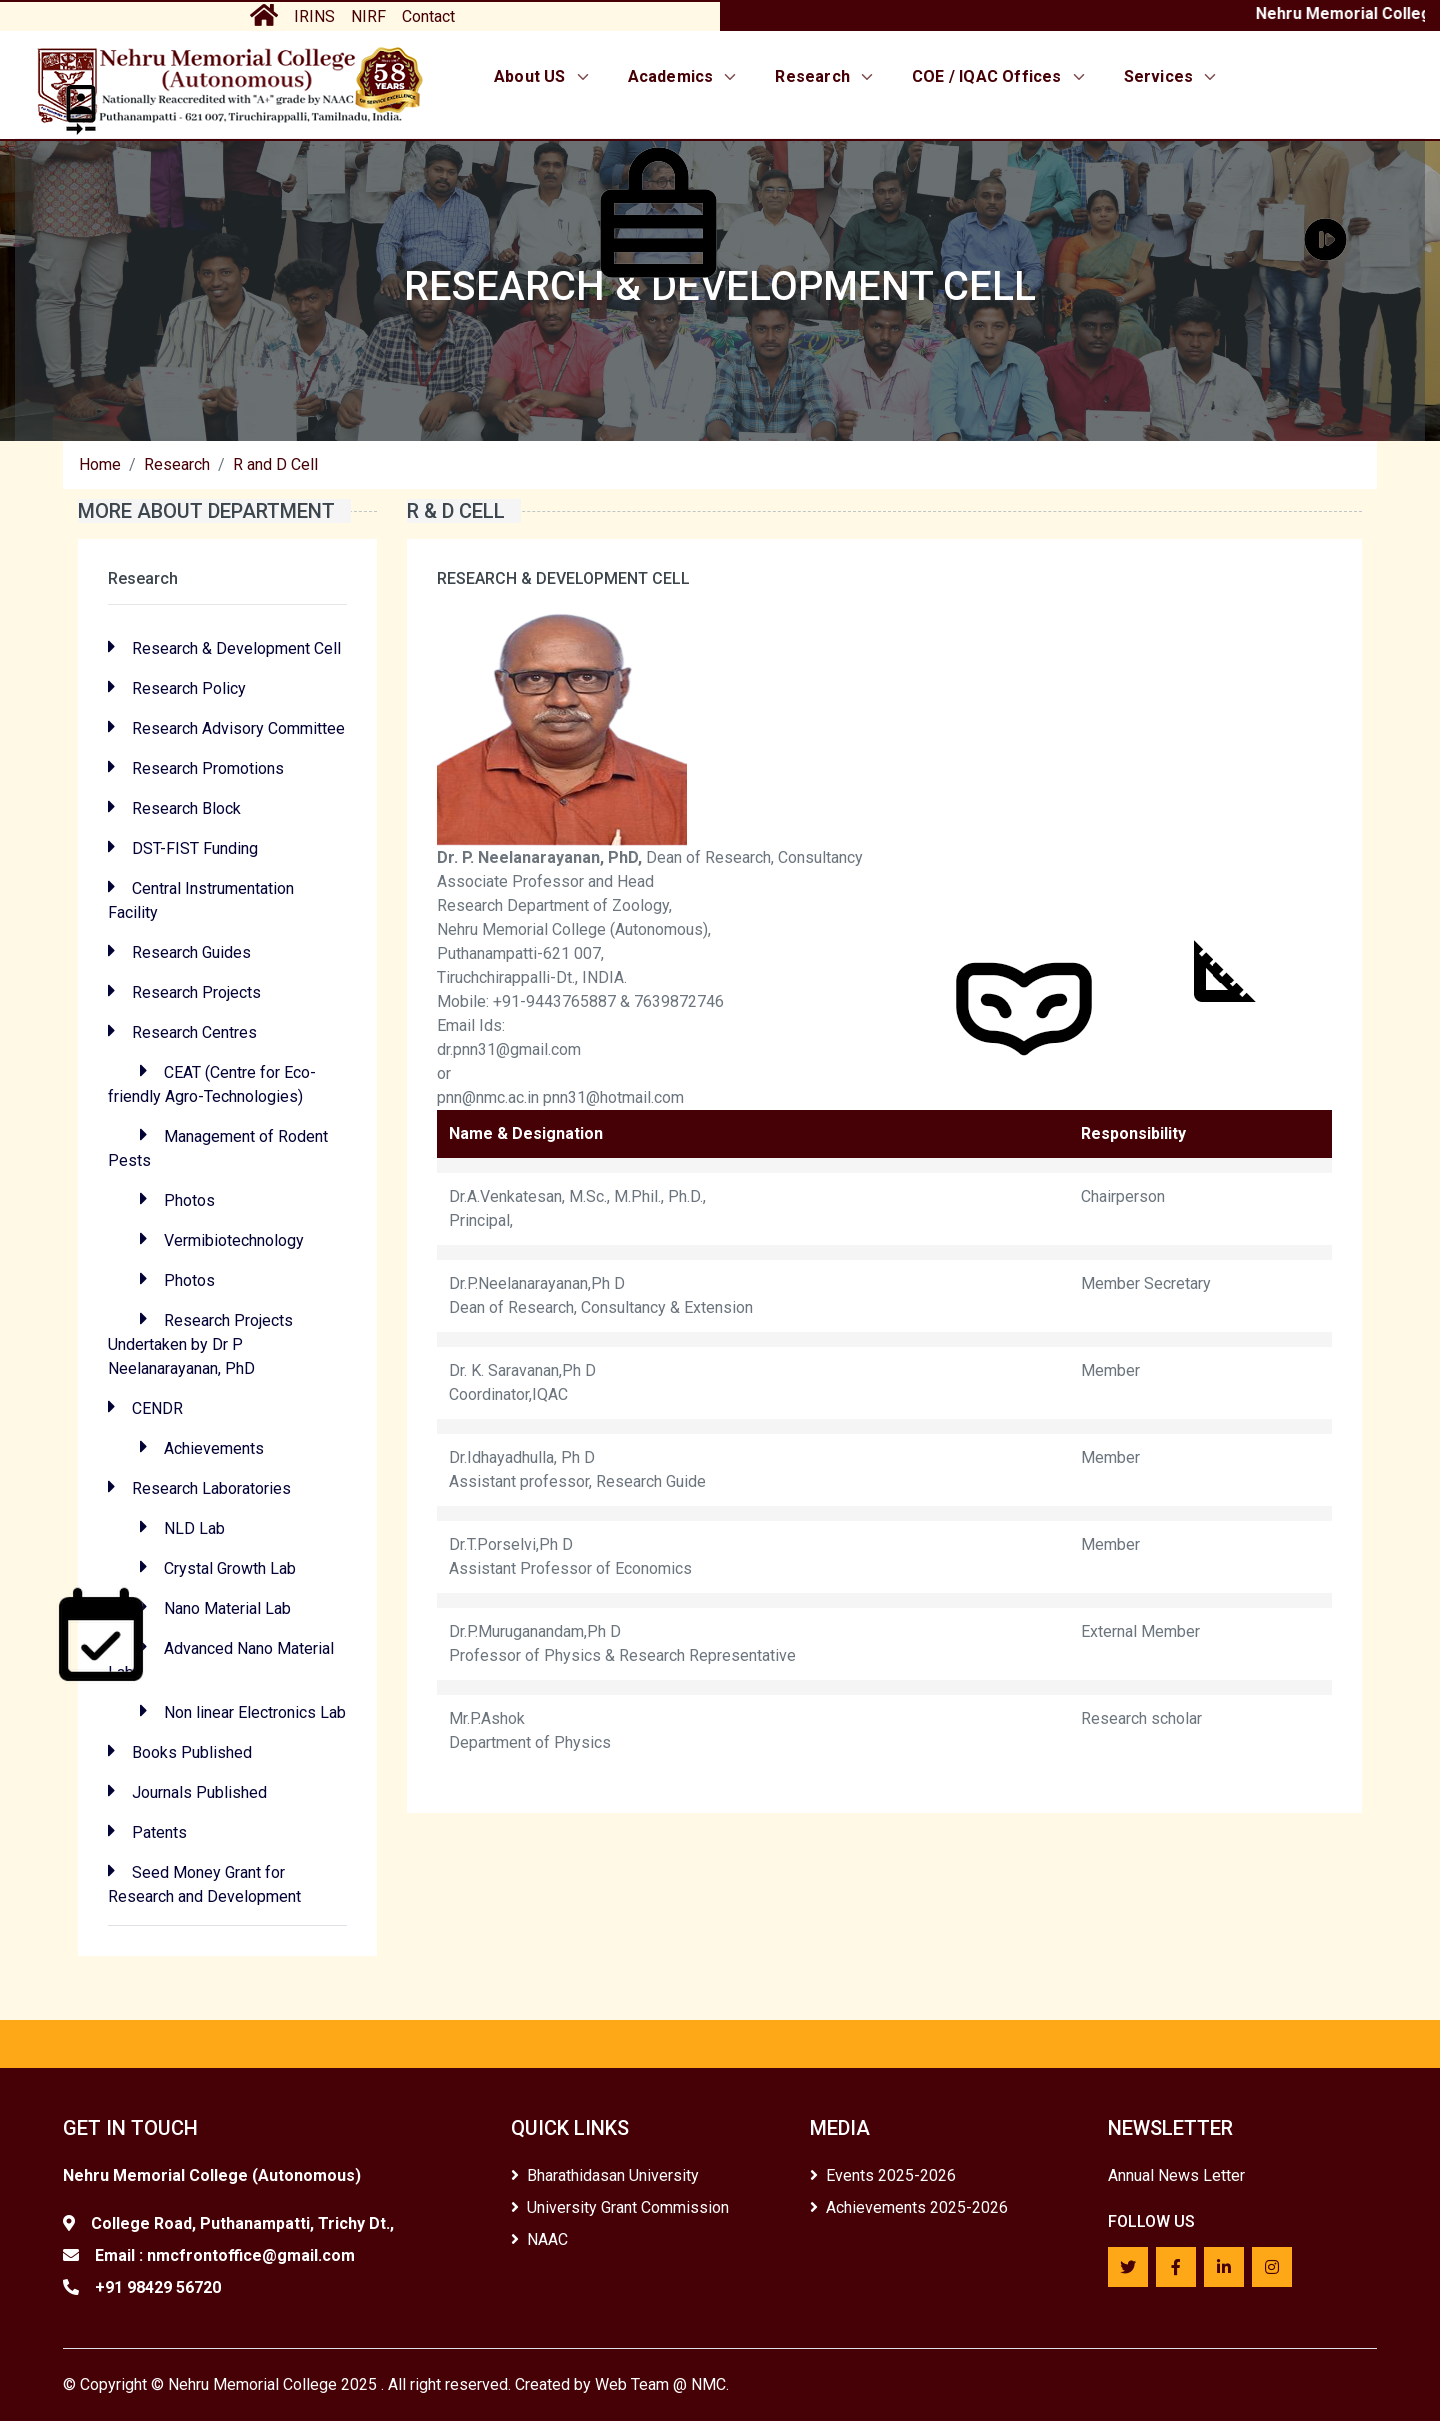  What do you see at coordinates (1225, 971) in the screenshot?
I see `measure area or dimensions` at bounding box center [1225, 971].